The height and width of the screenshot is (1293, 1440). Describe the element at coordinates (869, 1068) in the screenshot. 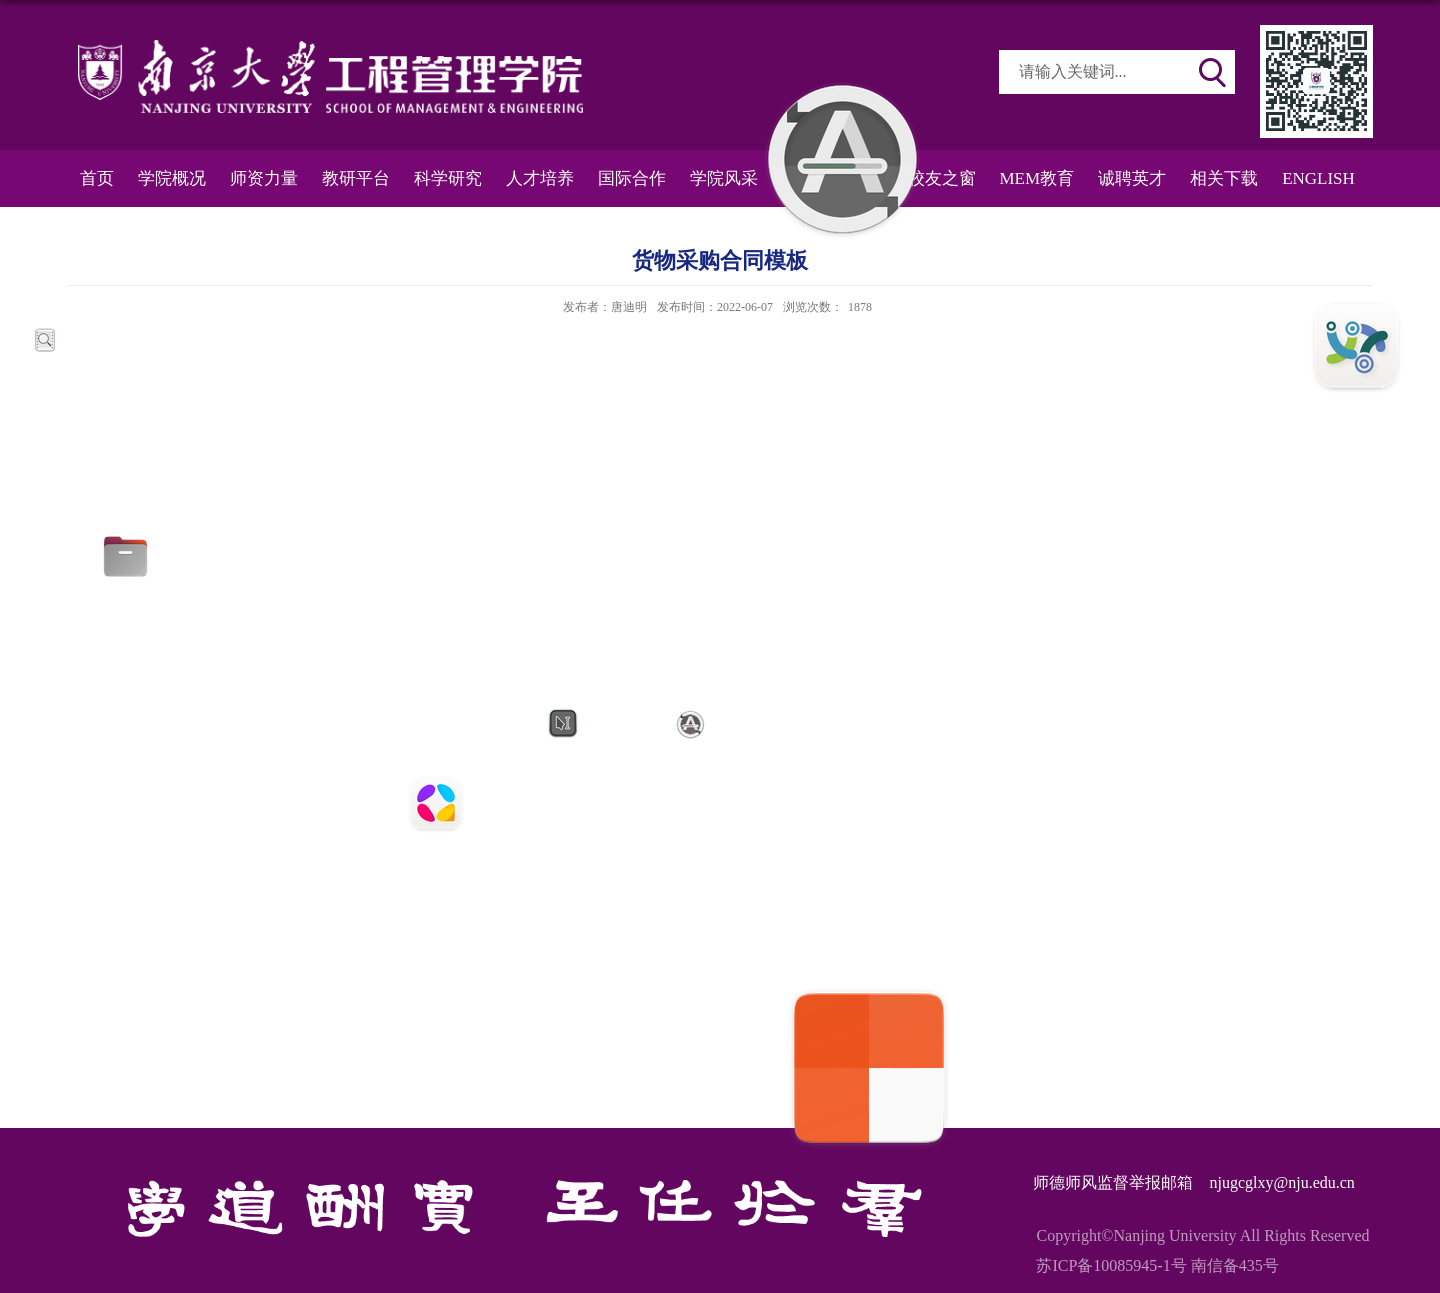

I see `switch to the bottom-right workspace` at that location.